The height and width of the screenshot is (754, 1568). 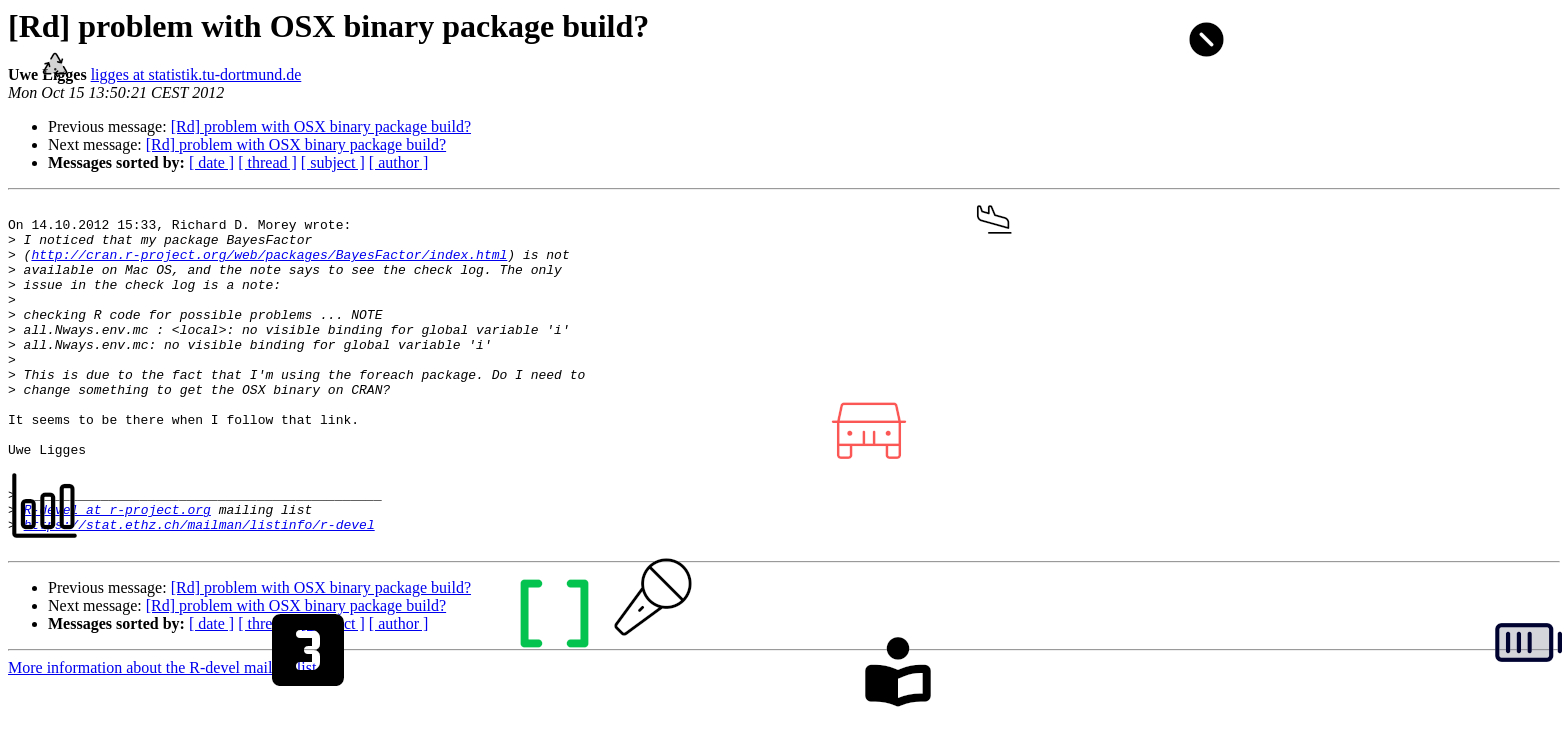 I want to click on insert code or code block, so click(x=554, y=613).